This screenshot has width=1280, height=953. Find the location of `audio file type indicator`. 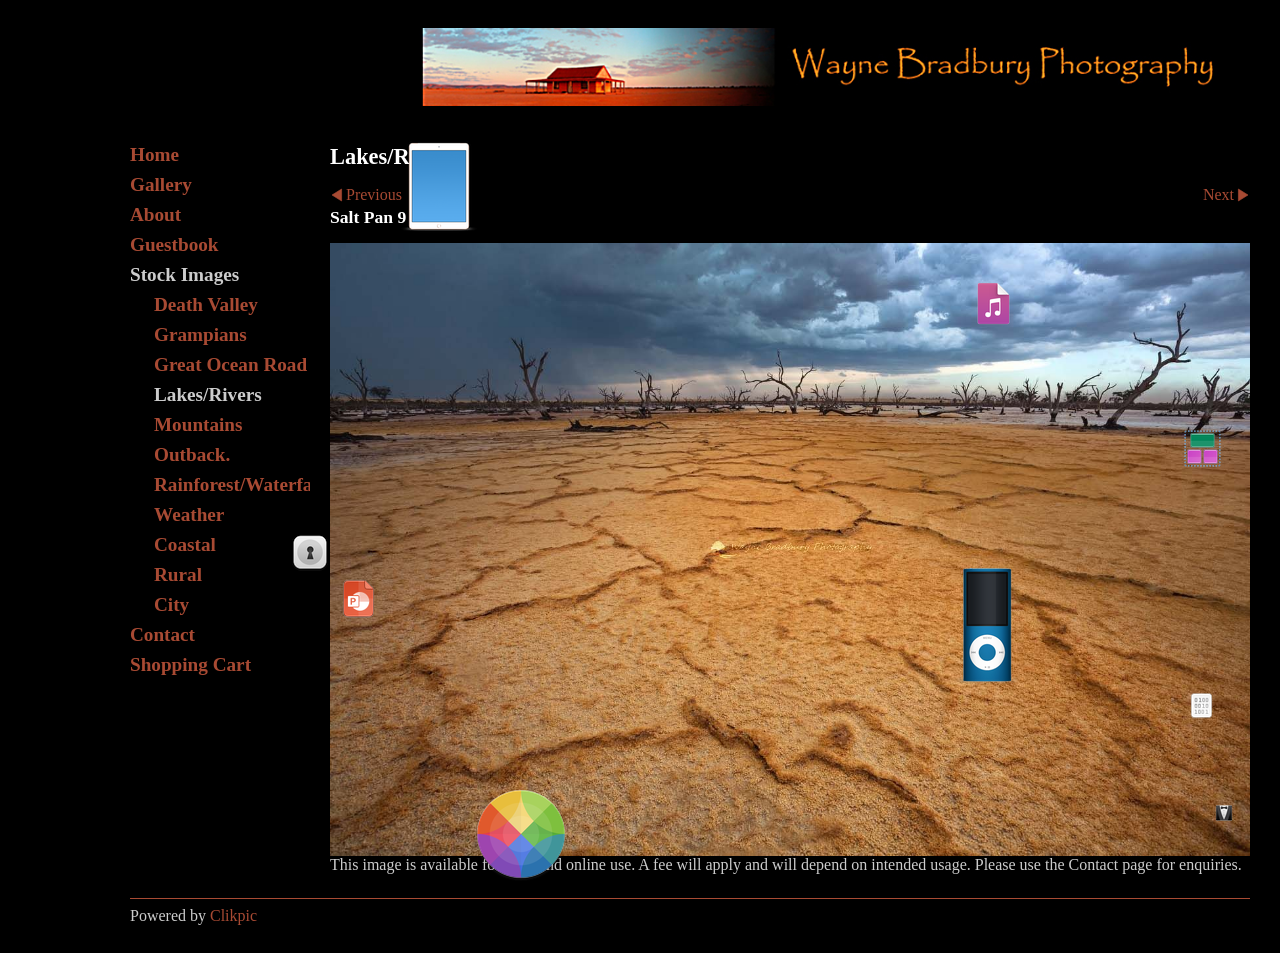

audio file type indicator is located at coordinates (993, 303).